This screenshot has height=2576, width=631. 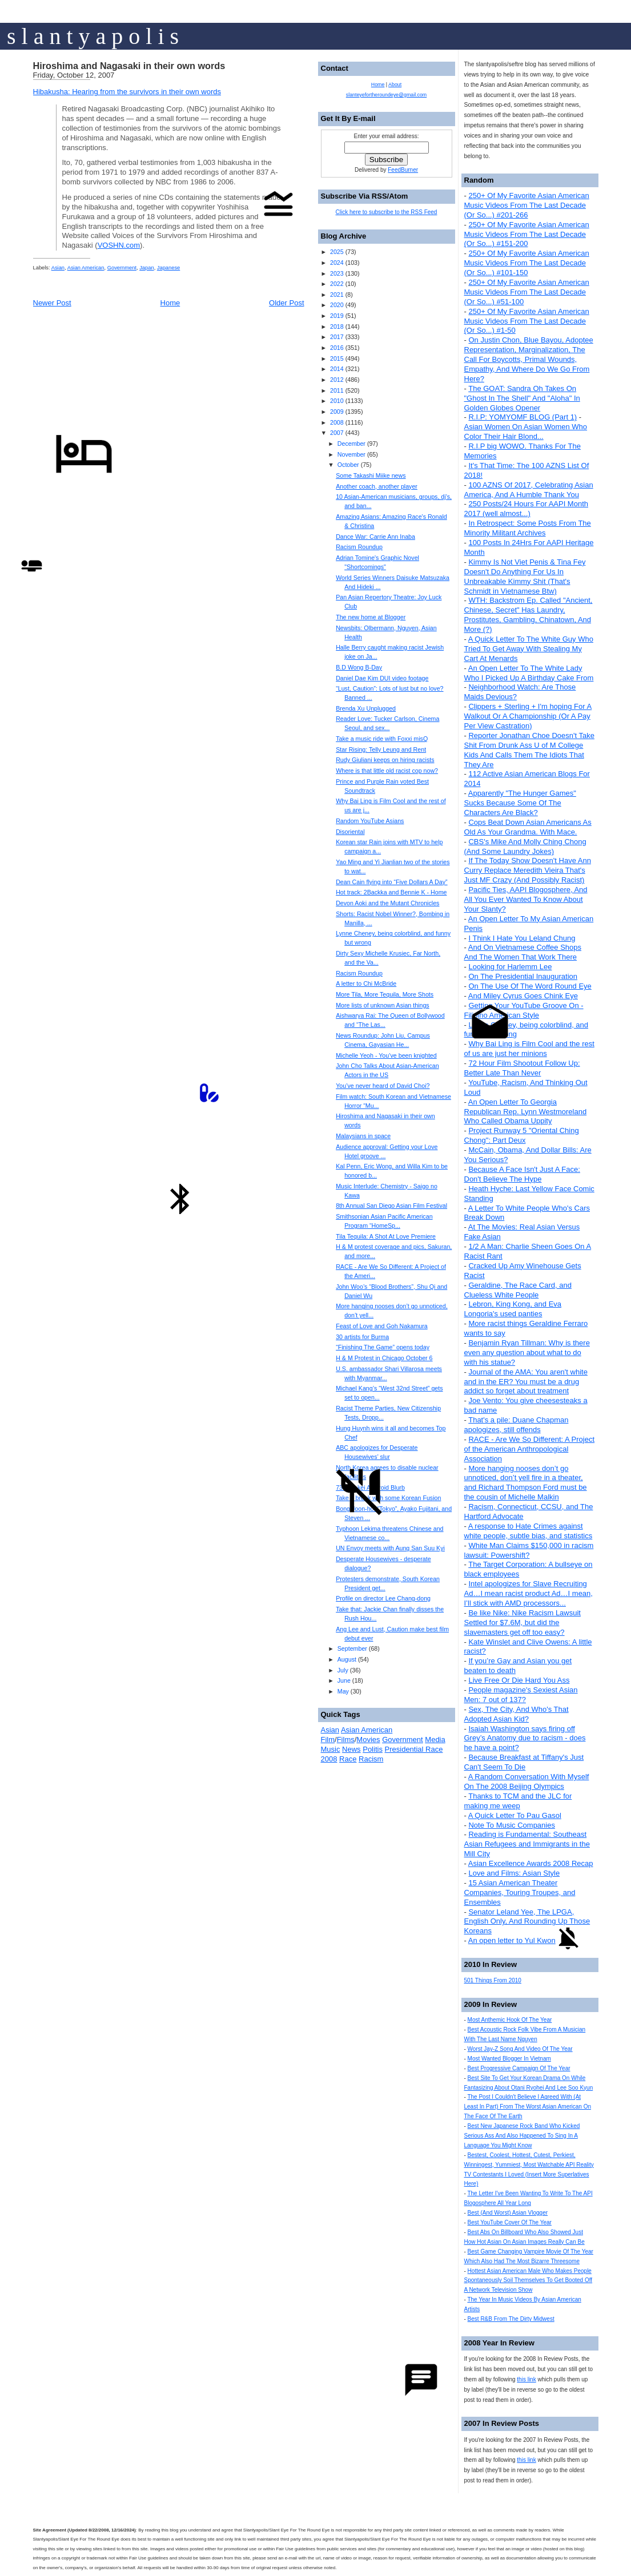 What do you see at coordinates (278, 203) in the screenshot?
I see `toggle chart legend visibility` at bounding box center [278, 203].